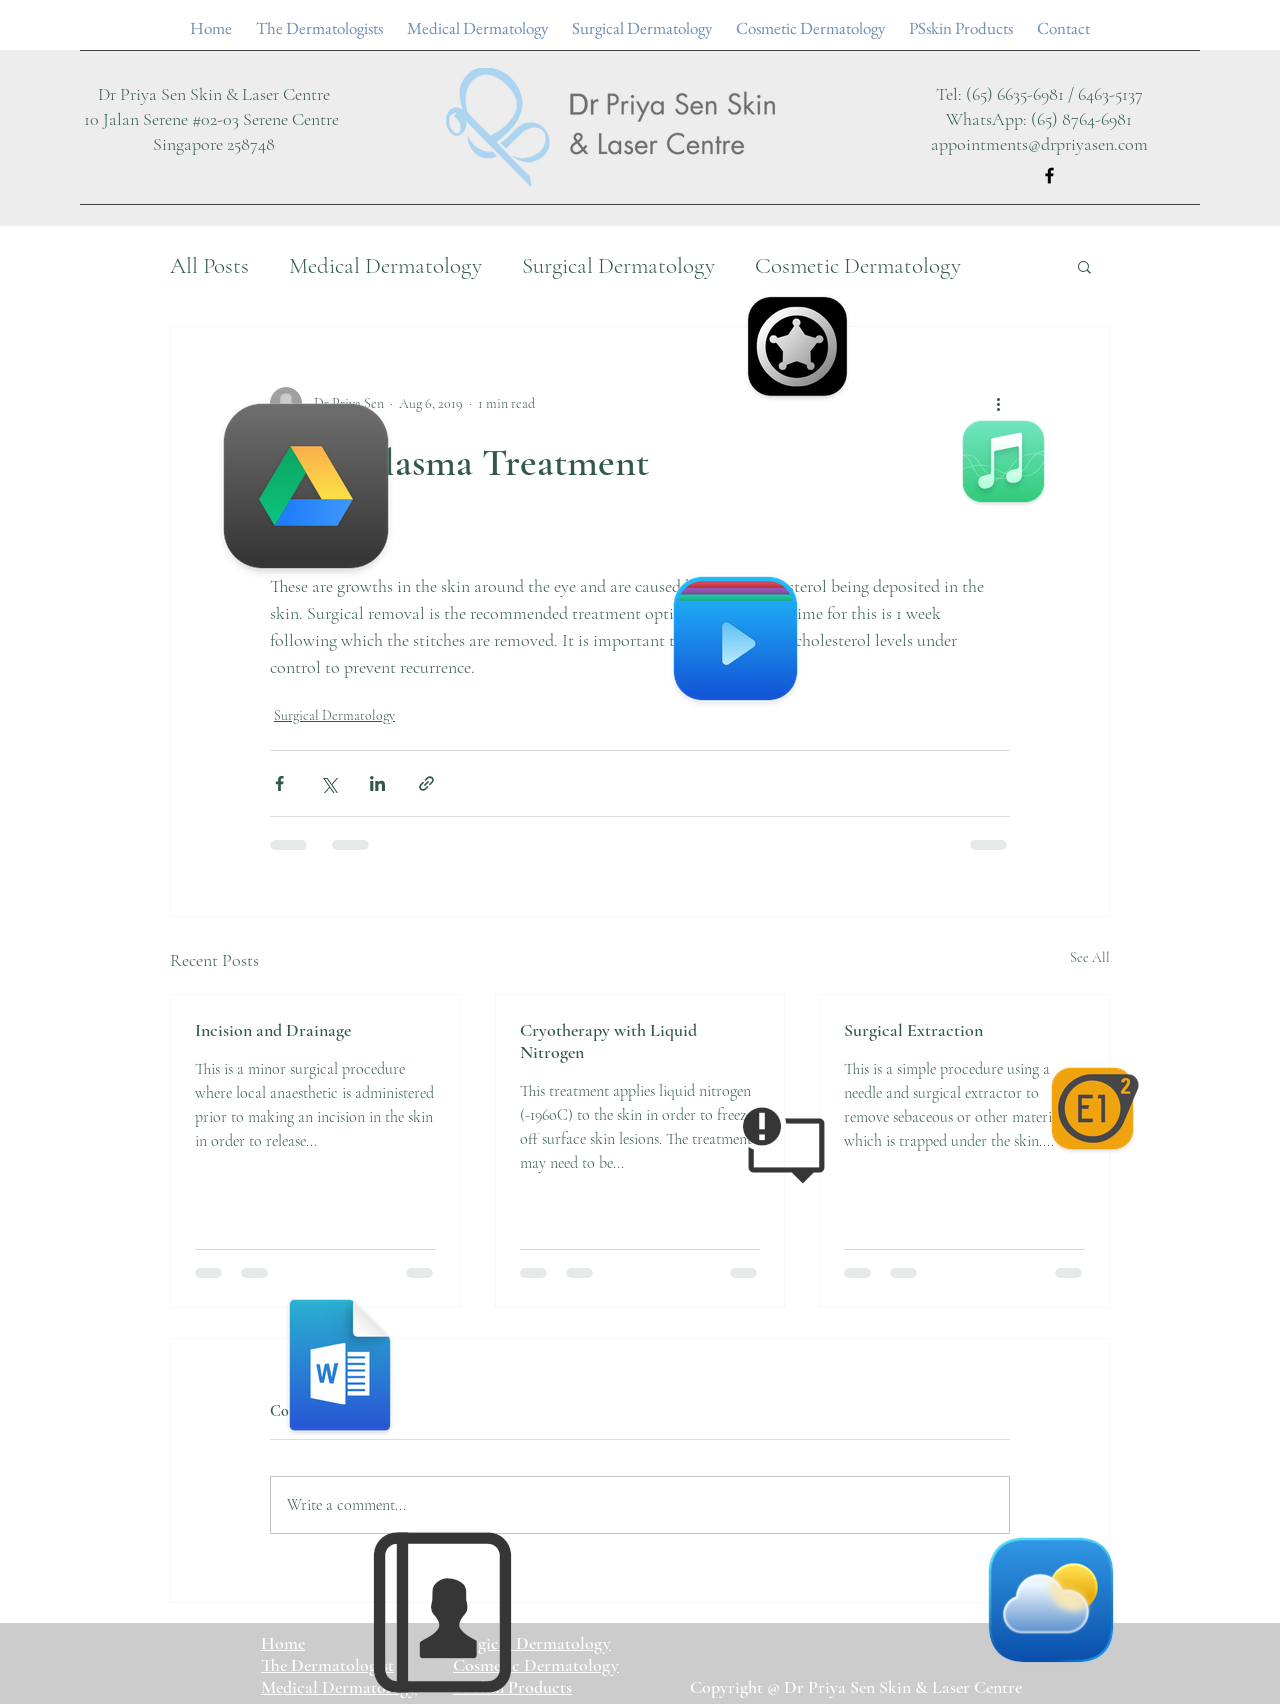 This screenshot has width=1280, height=1704. What do you see at coordinates (1051, 1600) in the screenshot?
I see `open the weather app` at bounding box center [1051, 1600].